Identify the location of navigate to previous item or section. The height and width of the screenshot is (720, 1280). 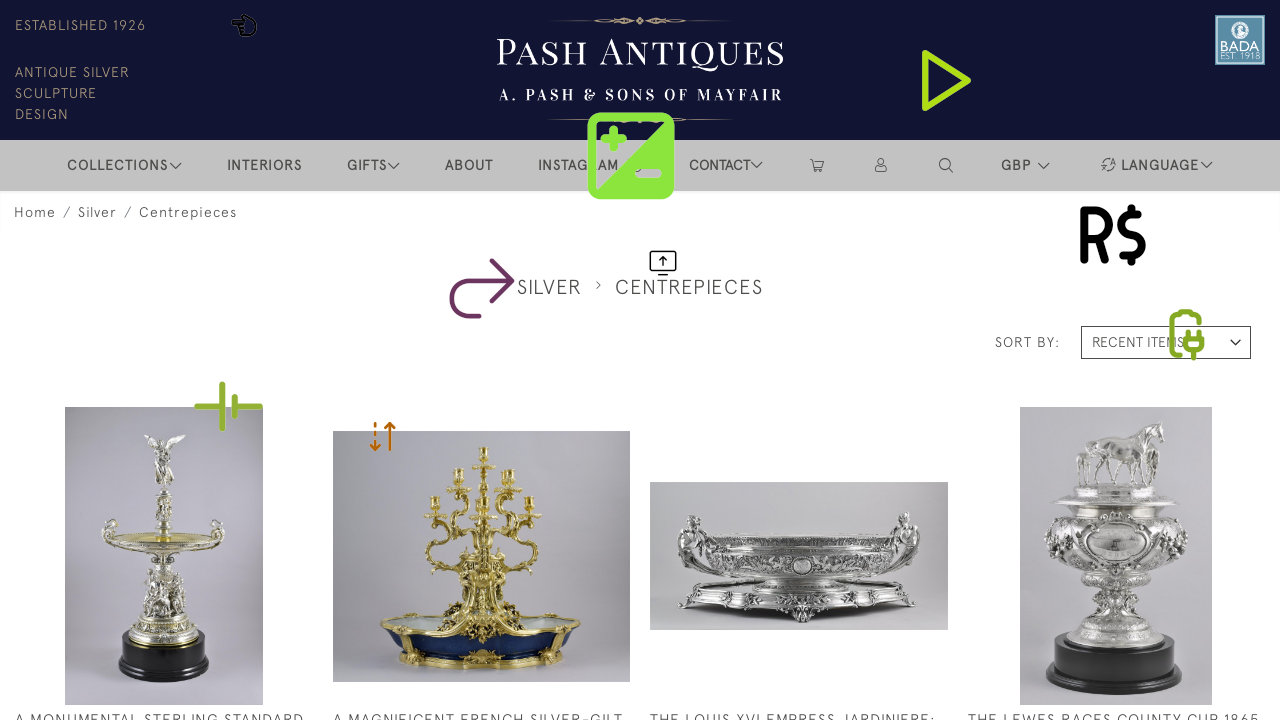
(244, 25).